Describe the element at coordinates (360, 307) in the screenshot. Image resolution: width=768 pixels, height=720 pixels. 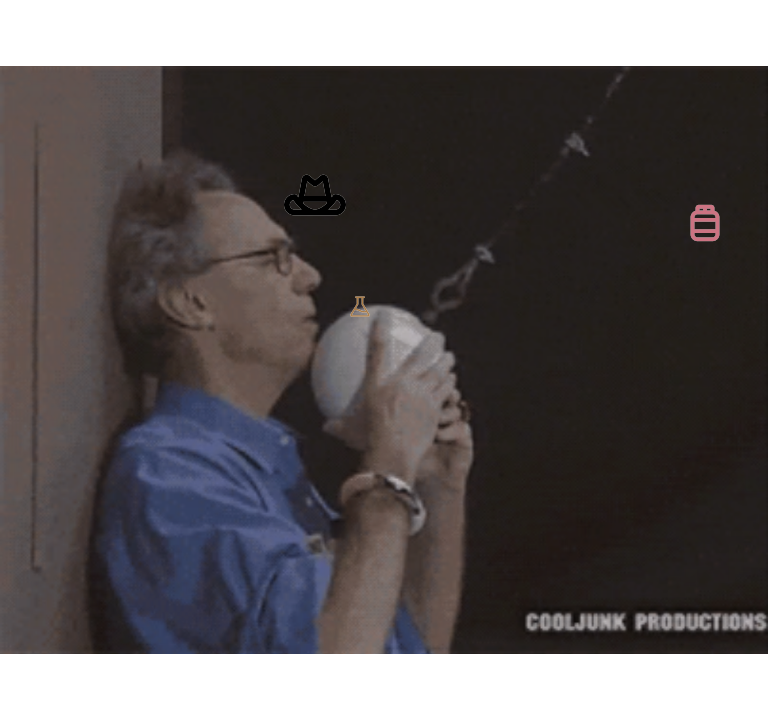
I see `access science or laboratory features` at that location.